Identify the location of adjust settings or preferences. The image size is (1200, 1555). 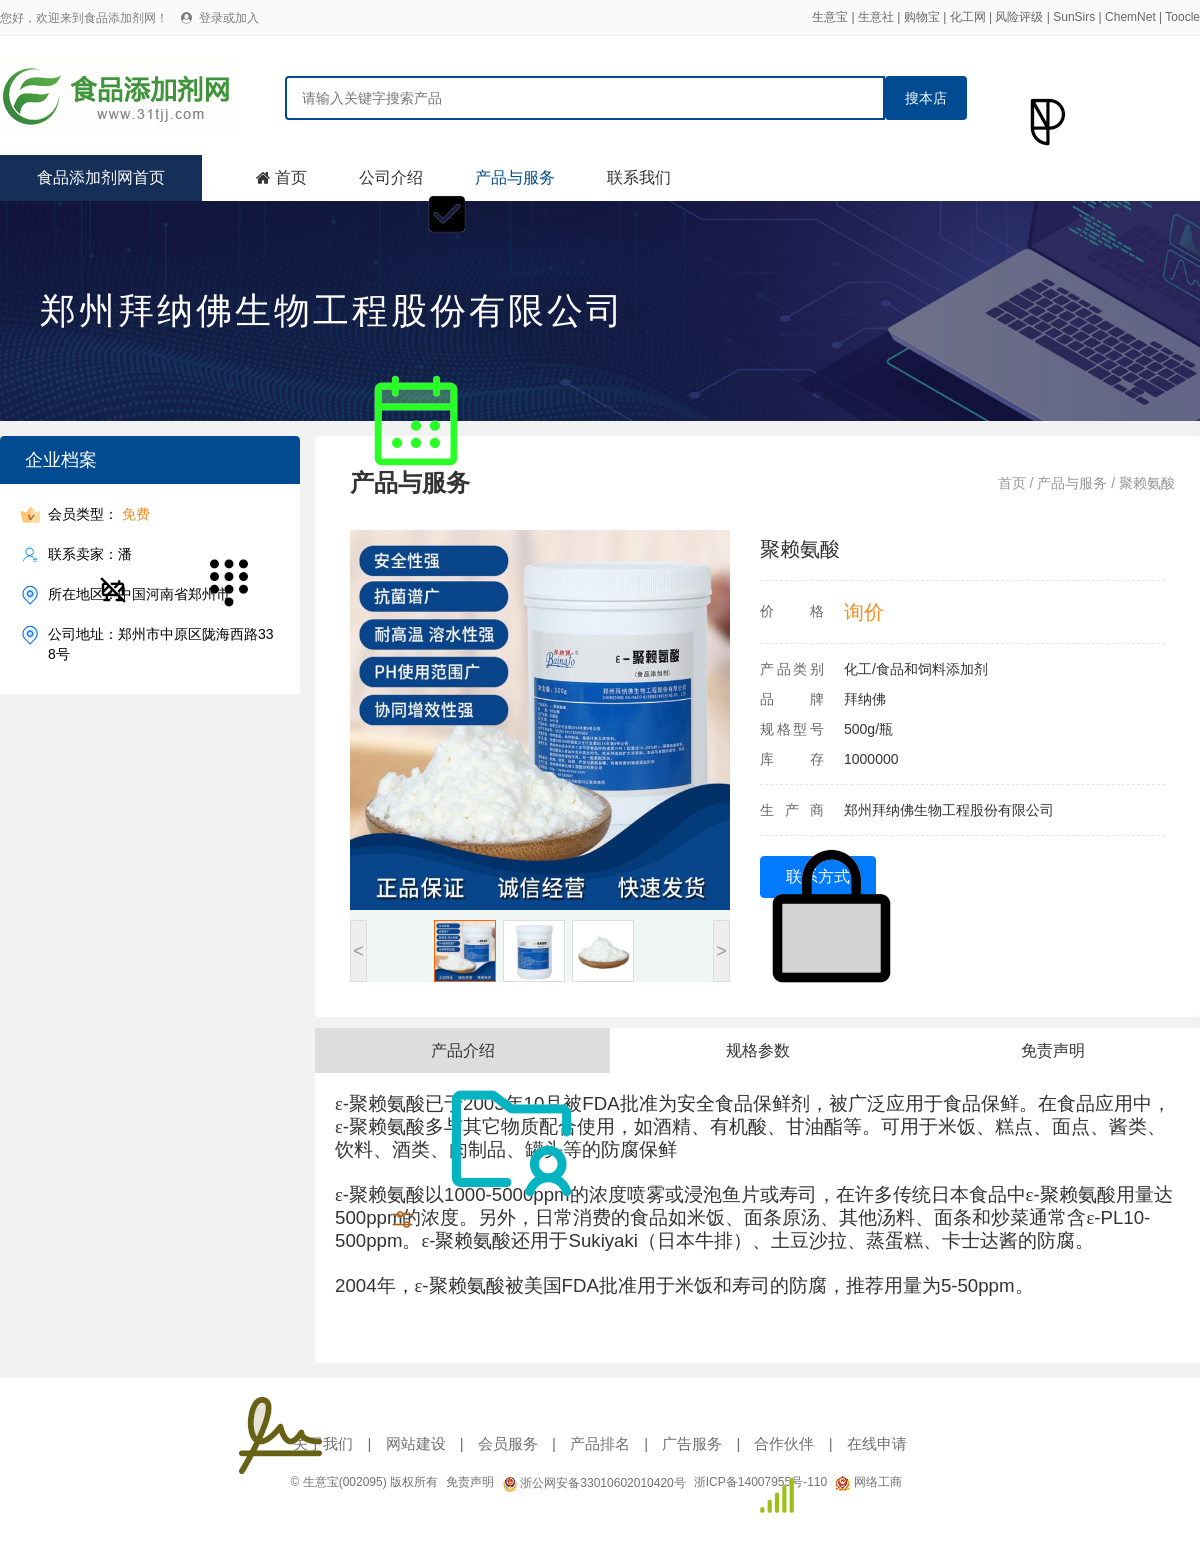
(402, 1219).